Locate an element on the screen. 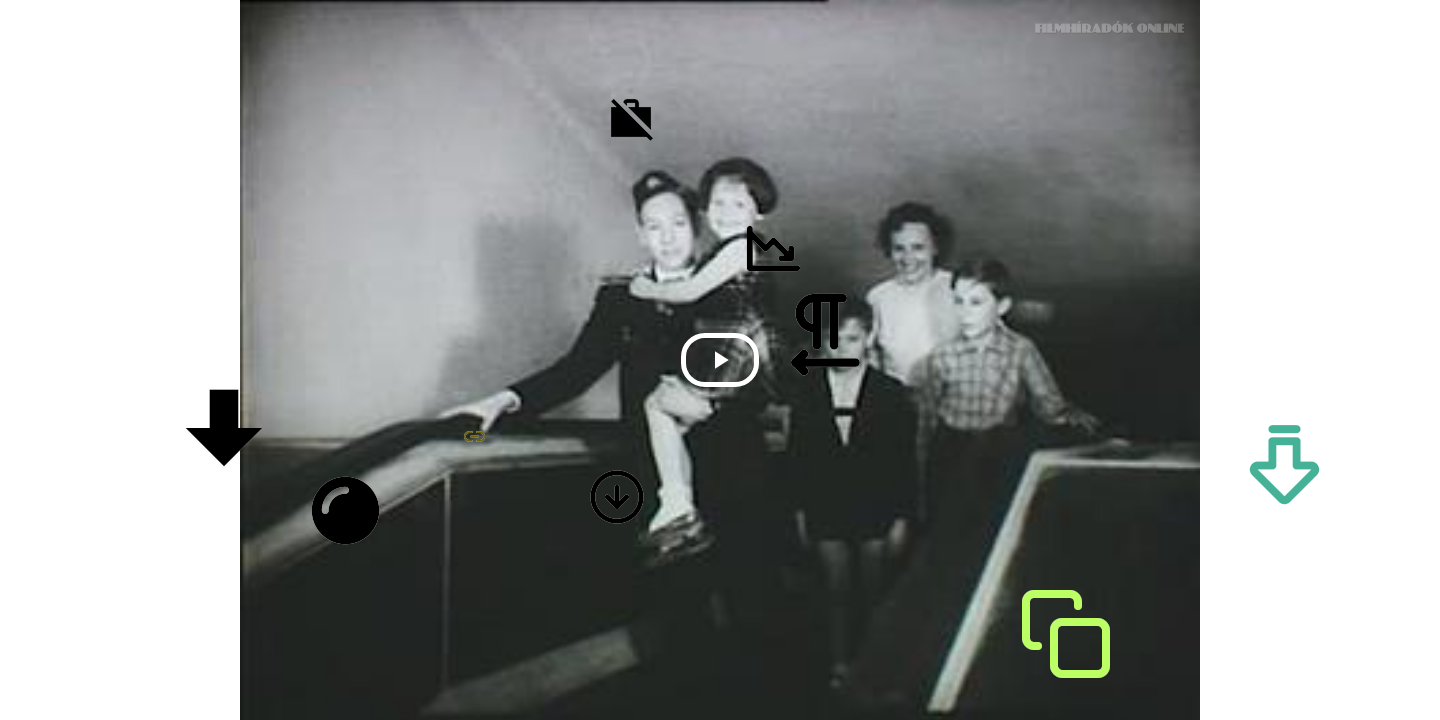 This screenshot has width=1440, height=720. download file to device is located at coordinates (1284, 465).